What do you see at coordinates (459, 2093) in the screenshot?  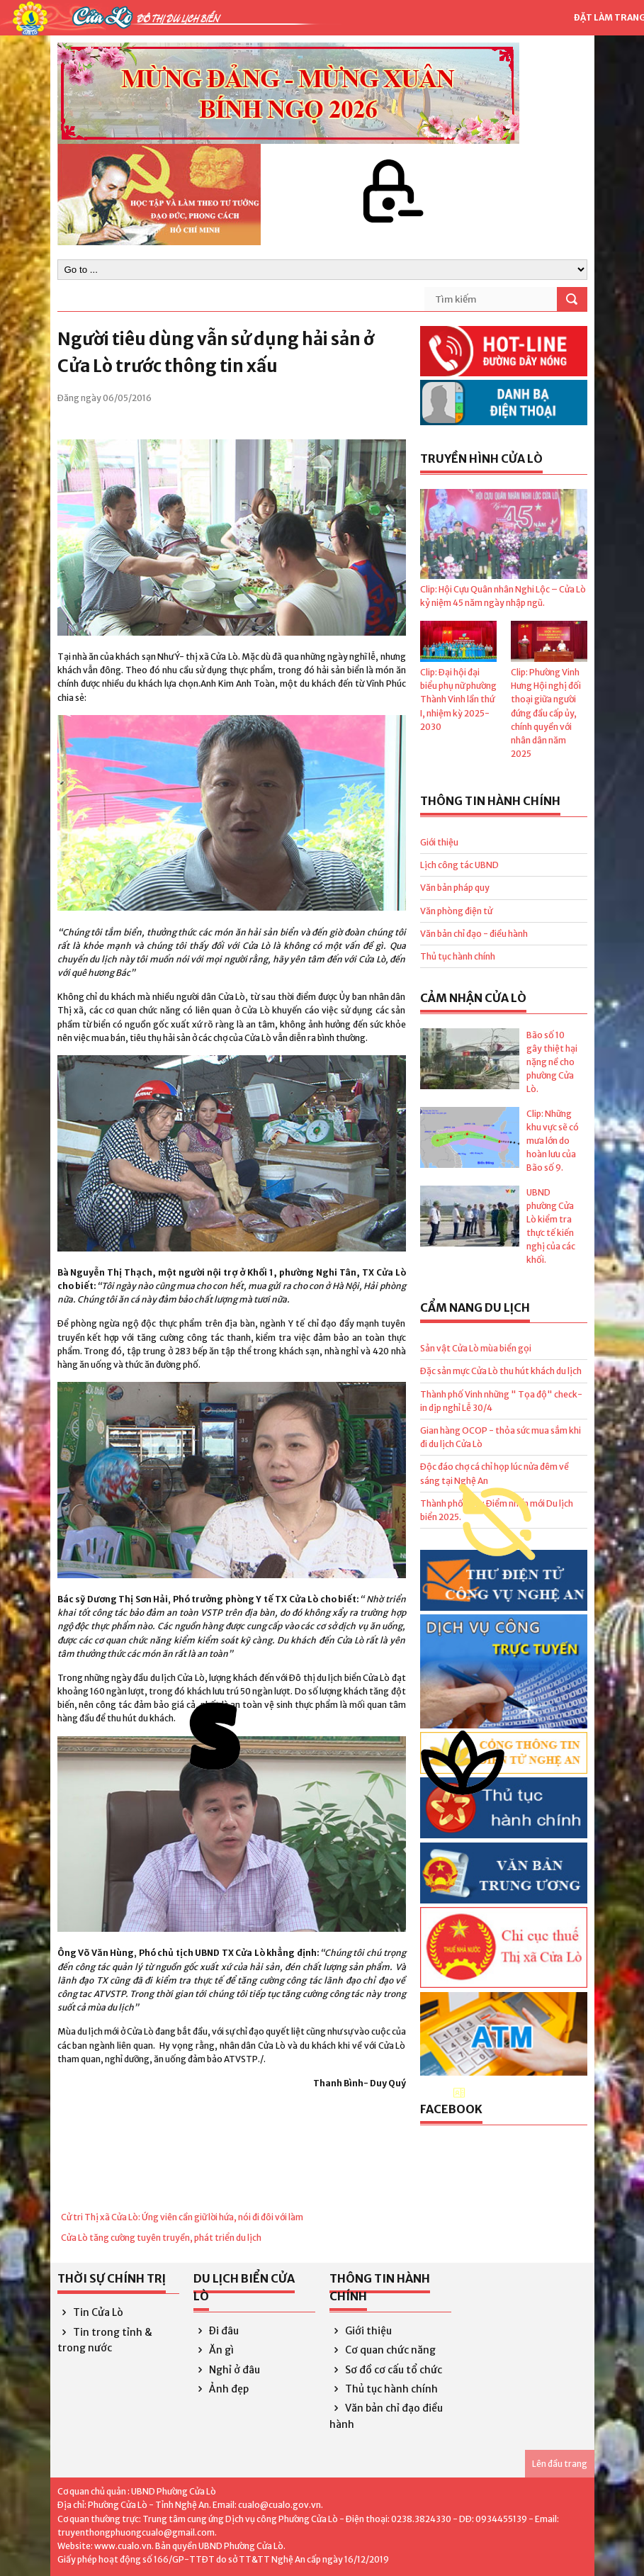 I see `start or join a video conference` at bounding box center [459, 2093].